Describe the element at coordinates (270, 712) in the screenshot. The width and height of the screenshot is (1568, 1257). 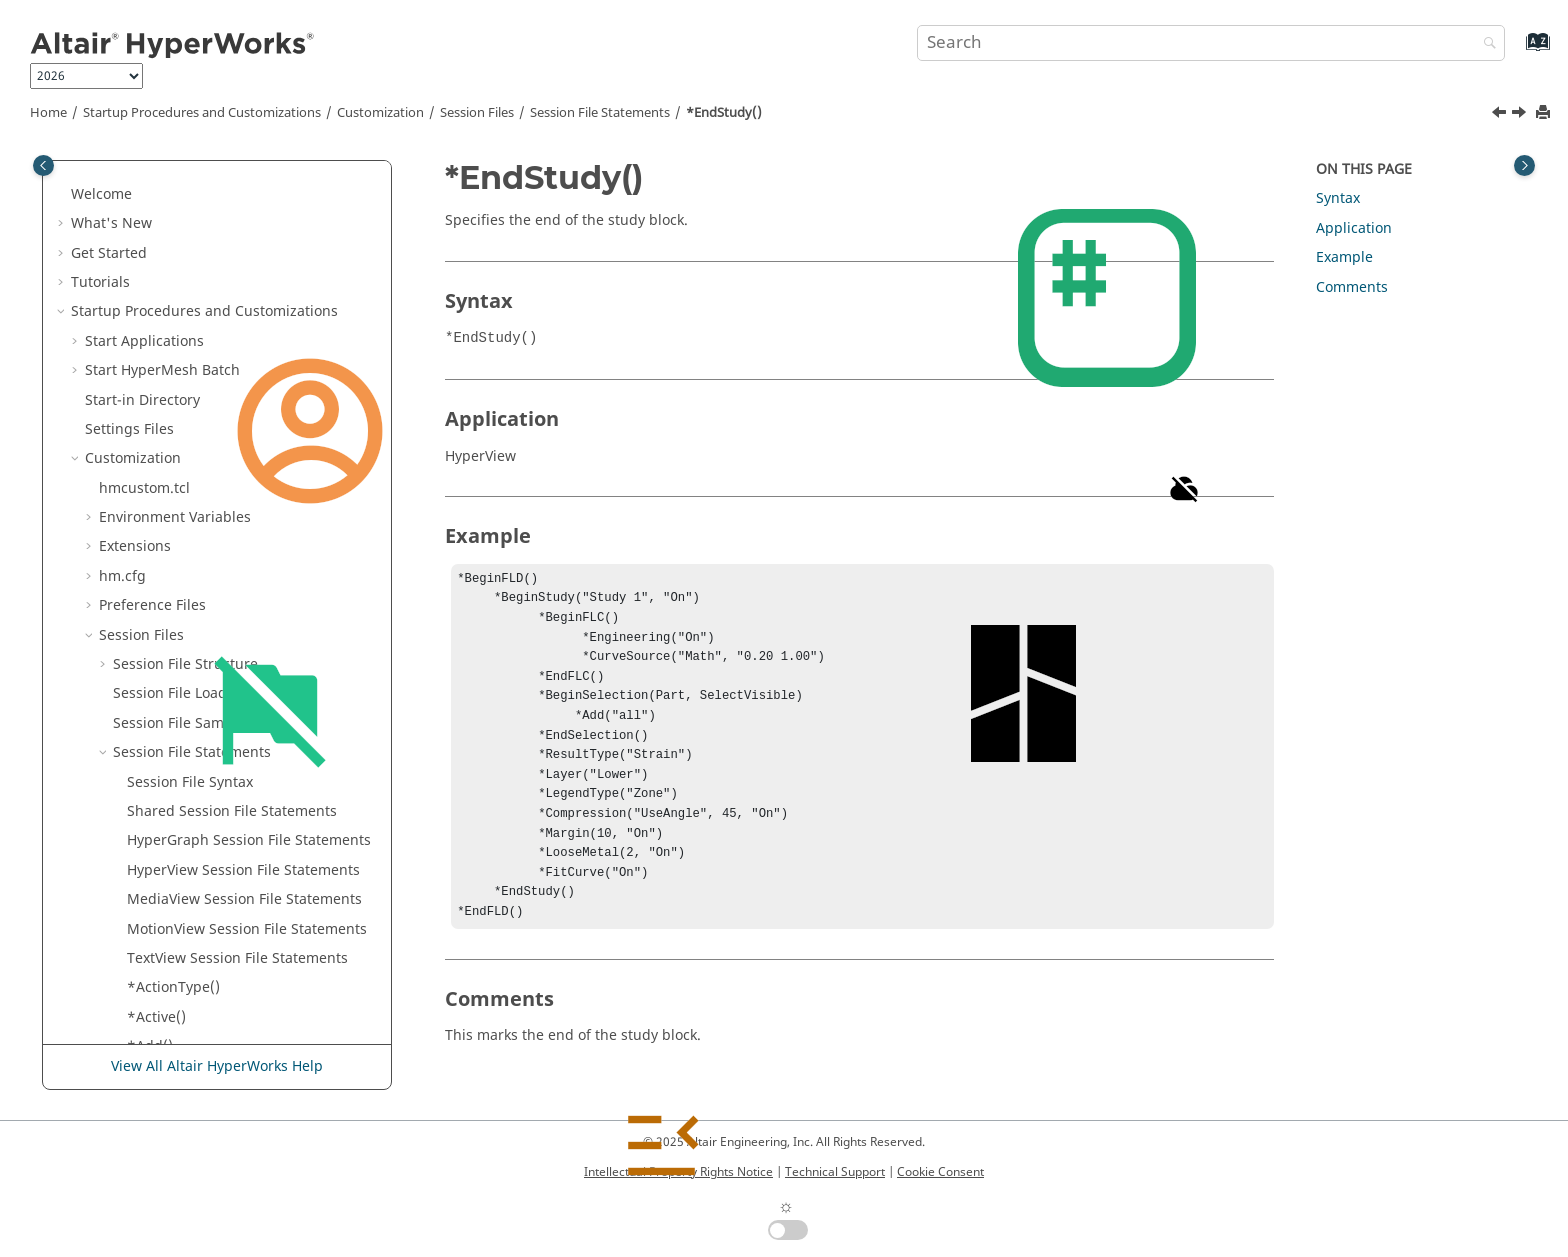
I see `remove flag or marker` at that location.